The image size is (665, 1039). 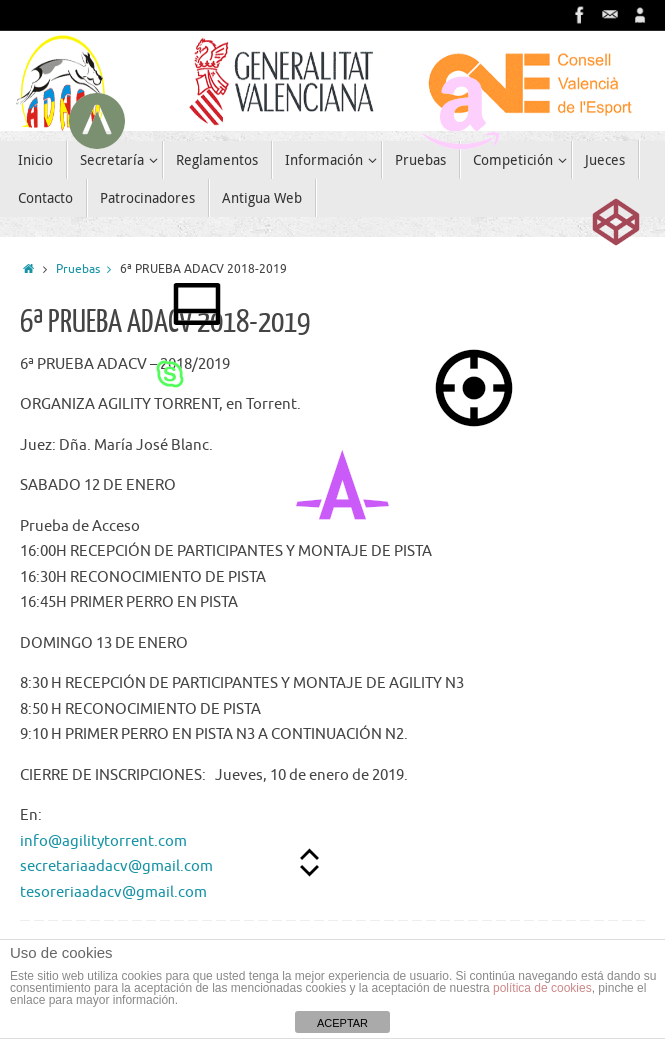 I want to click on open the lydia mobile payment app, so click(x=97, y=121).